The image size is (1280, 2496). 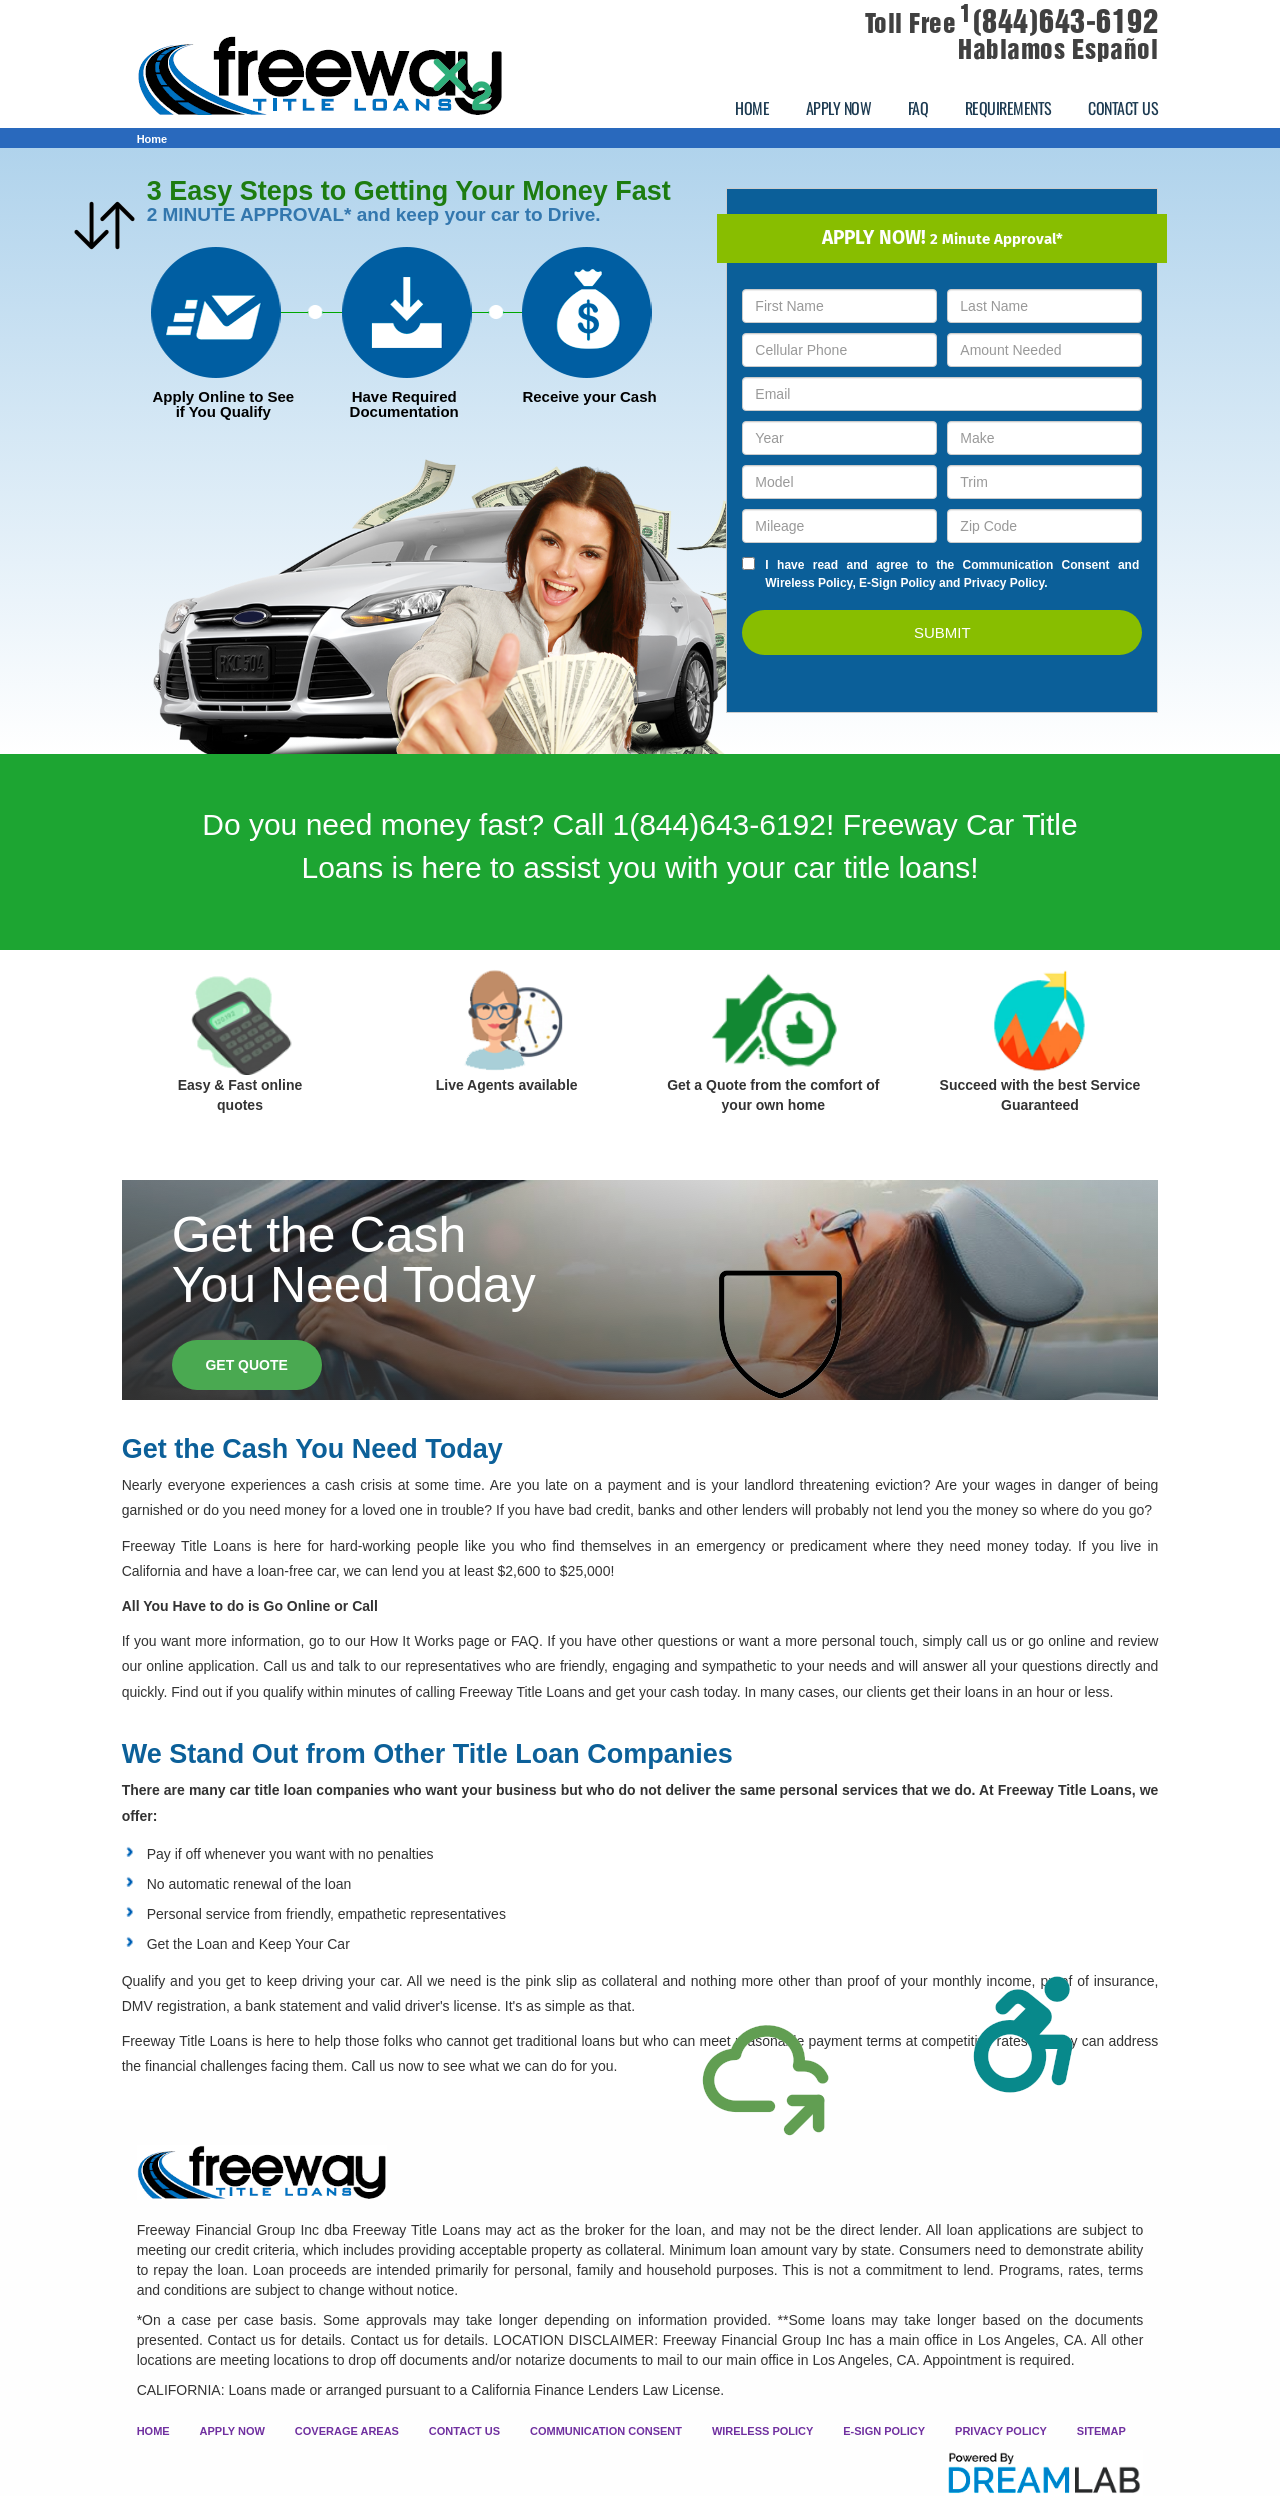 I want to click on swap or reorder items vertically, so click(x=104, y=225).